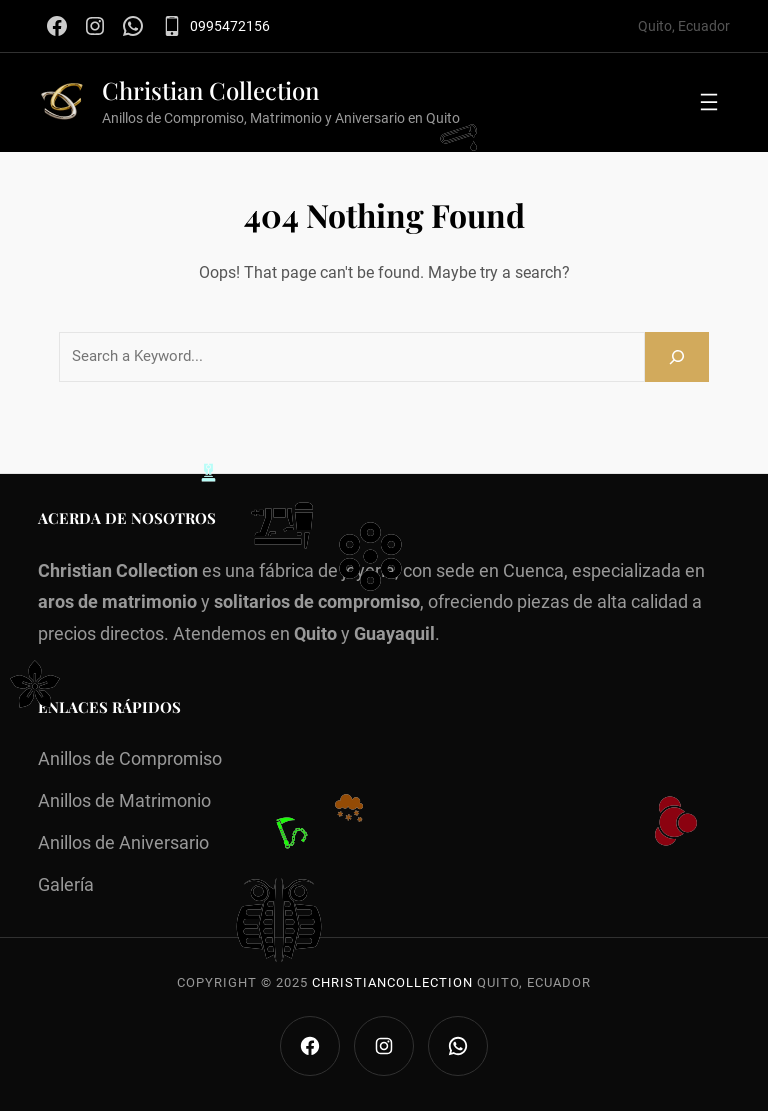 The width and height of the screenshot is (768, 1111). What do you see at coordinates (35, 684) in the screenshot?
I see `jasmine flower icon for aromatherapy or fragrance settings` at bounding box center [35, 684].